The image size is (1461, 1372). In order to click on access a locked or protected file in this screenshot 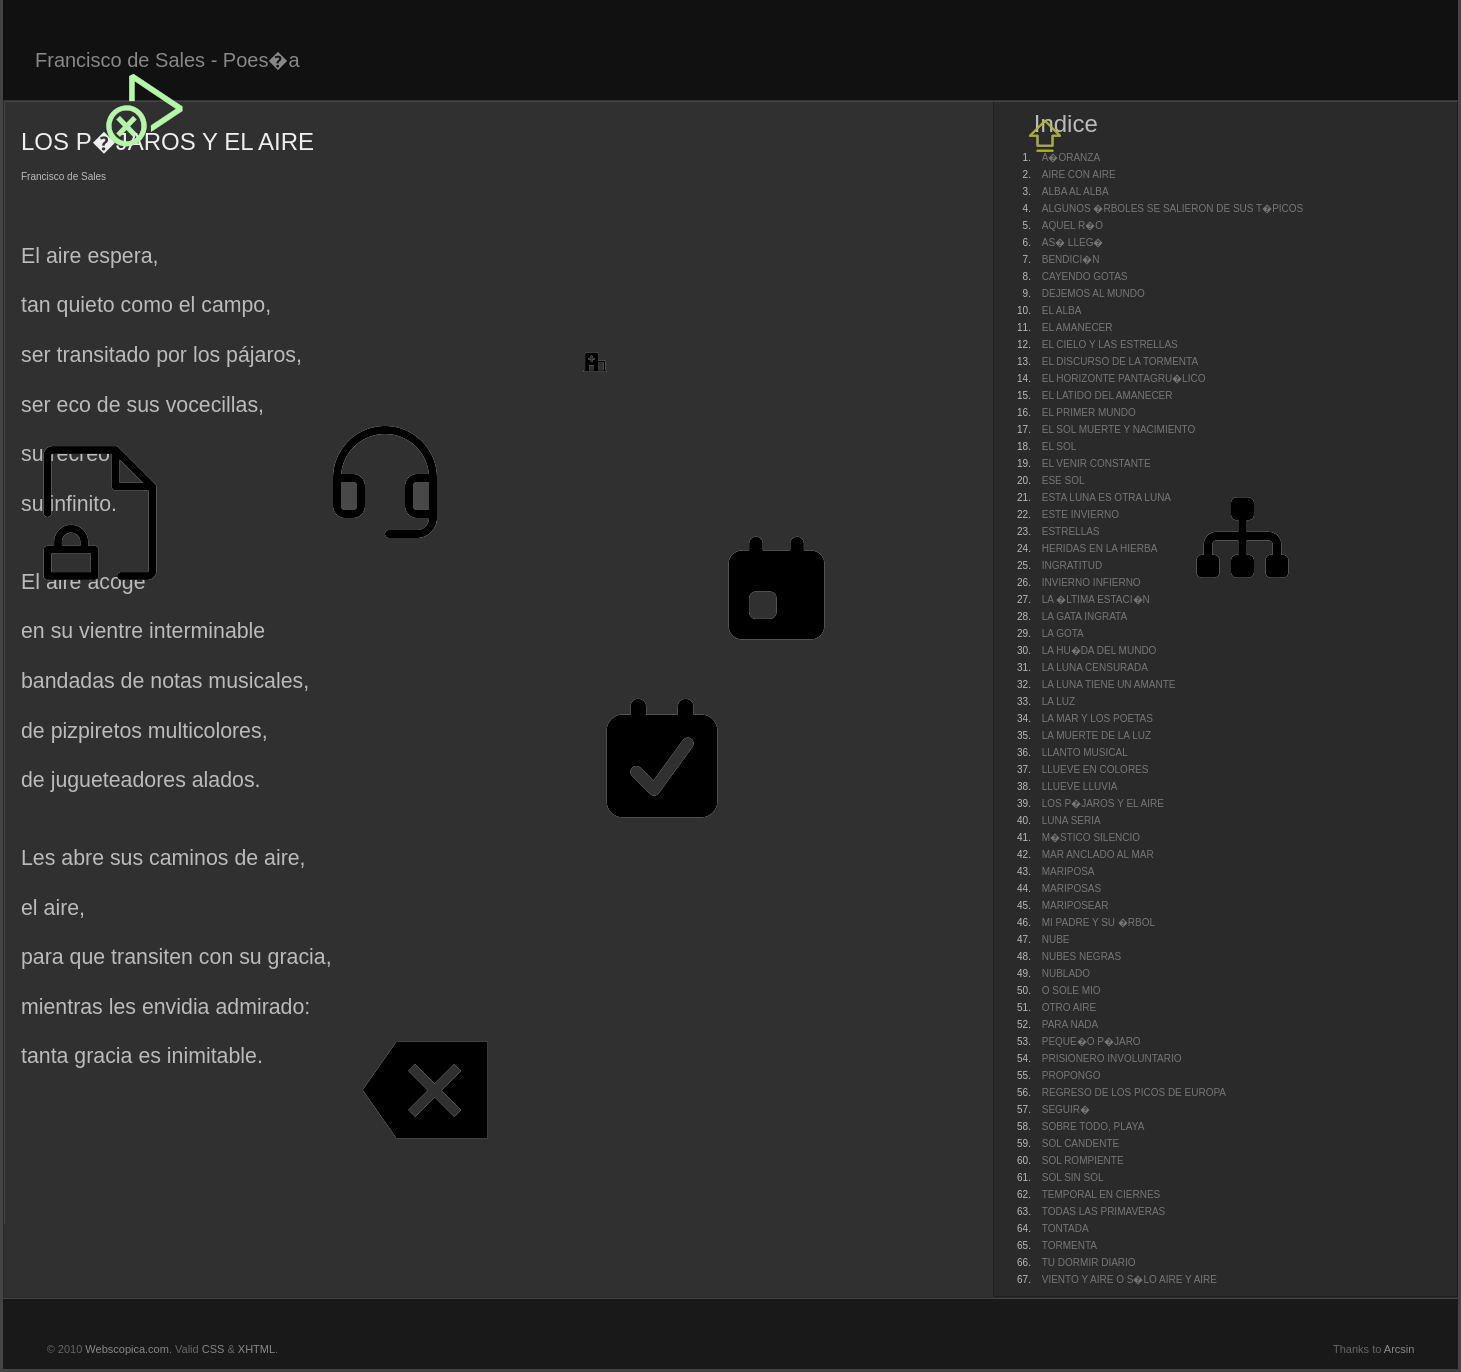, I will do `click(100, 513)`.